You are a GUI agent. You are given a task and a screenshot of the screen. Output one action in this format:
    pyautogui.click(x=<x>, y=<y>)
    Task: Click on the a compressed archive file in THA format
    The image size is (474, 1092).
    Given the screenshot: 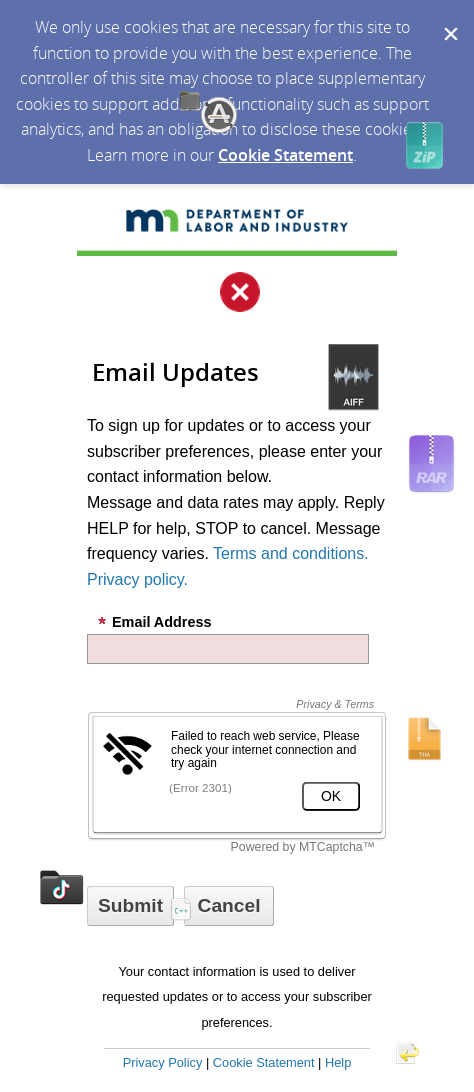 What is the action you would take?
    pyautogui.click(x=424, y=739)
    